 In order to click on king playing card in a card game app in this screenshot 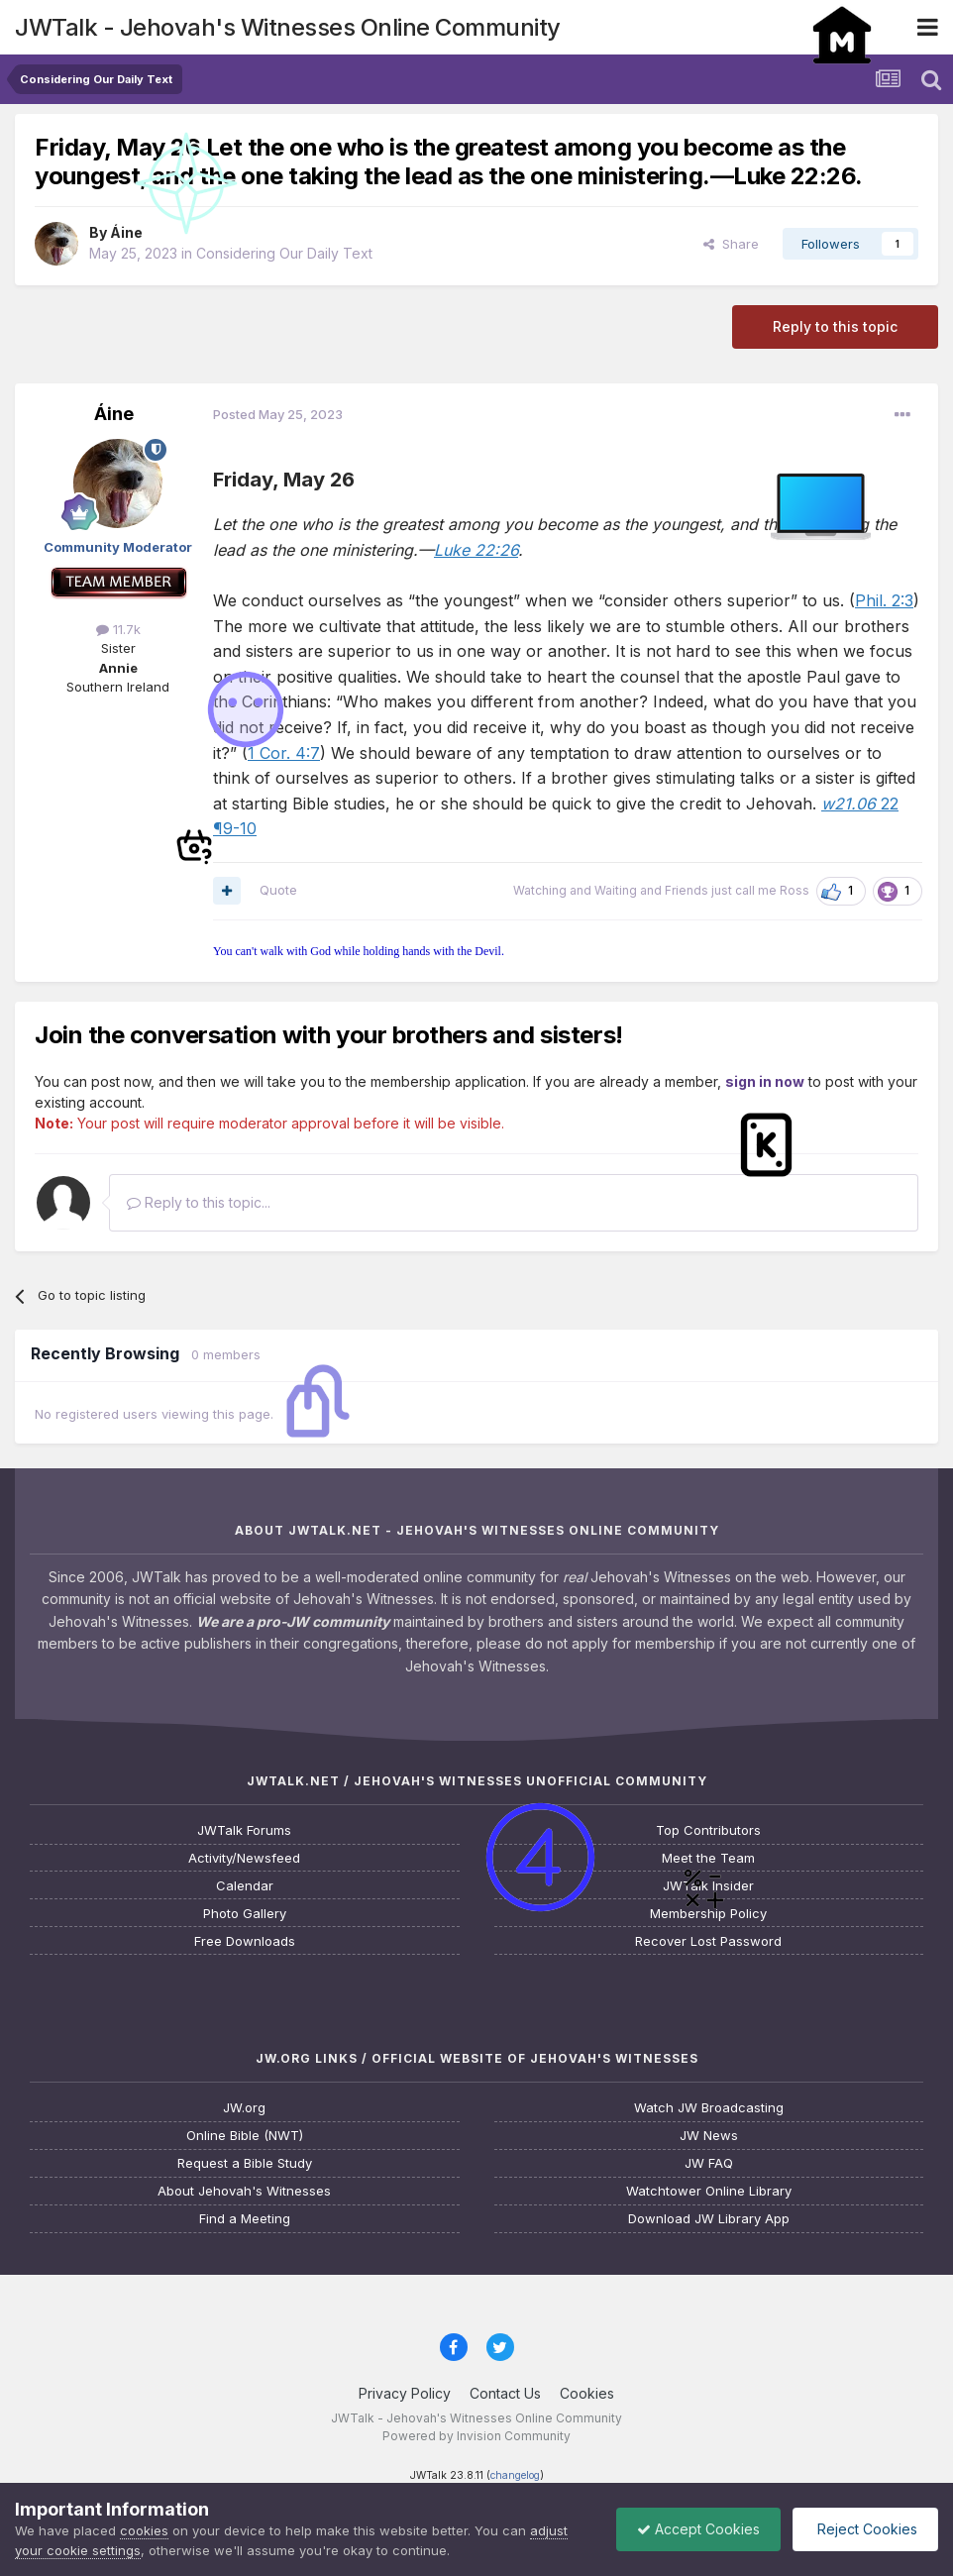, I will do `click(766, 1144)`.